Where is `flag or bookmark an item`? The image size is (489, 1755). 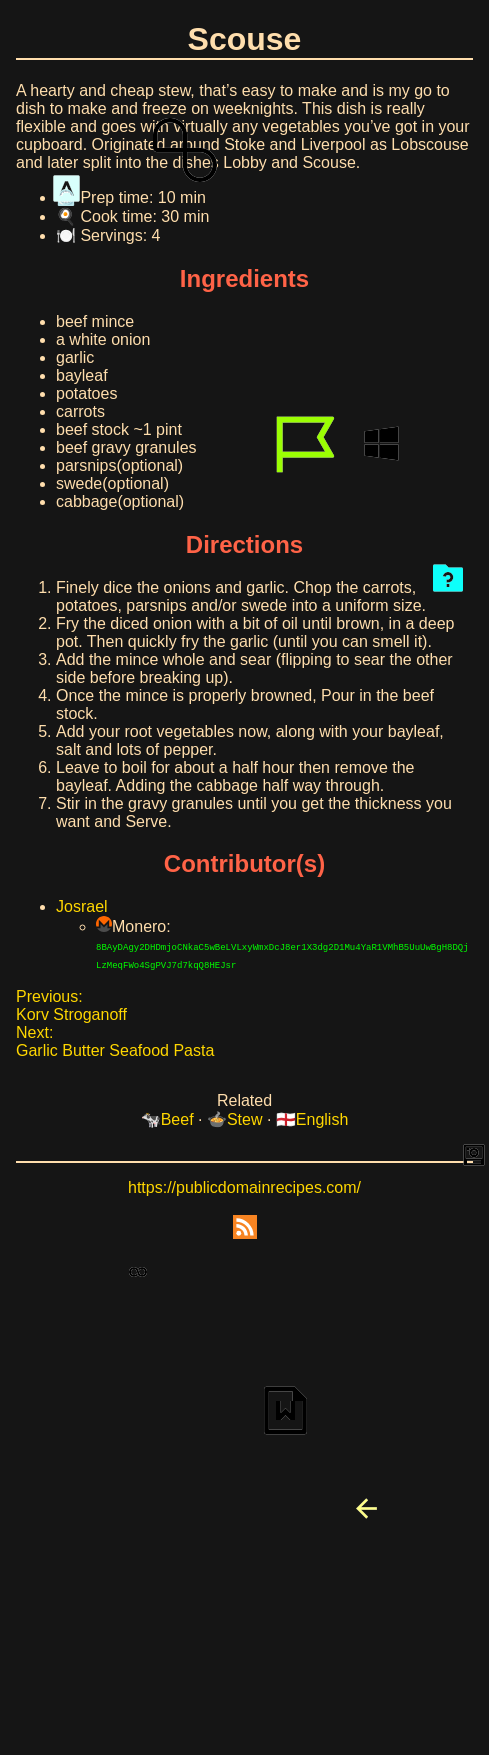 flag or bookmark an item is located at coordinates (306, 443).